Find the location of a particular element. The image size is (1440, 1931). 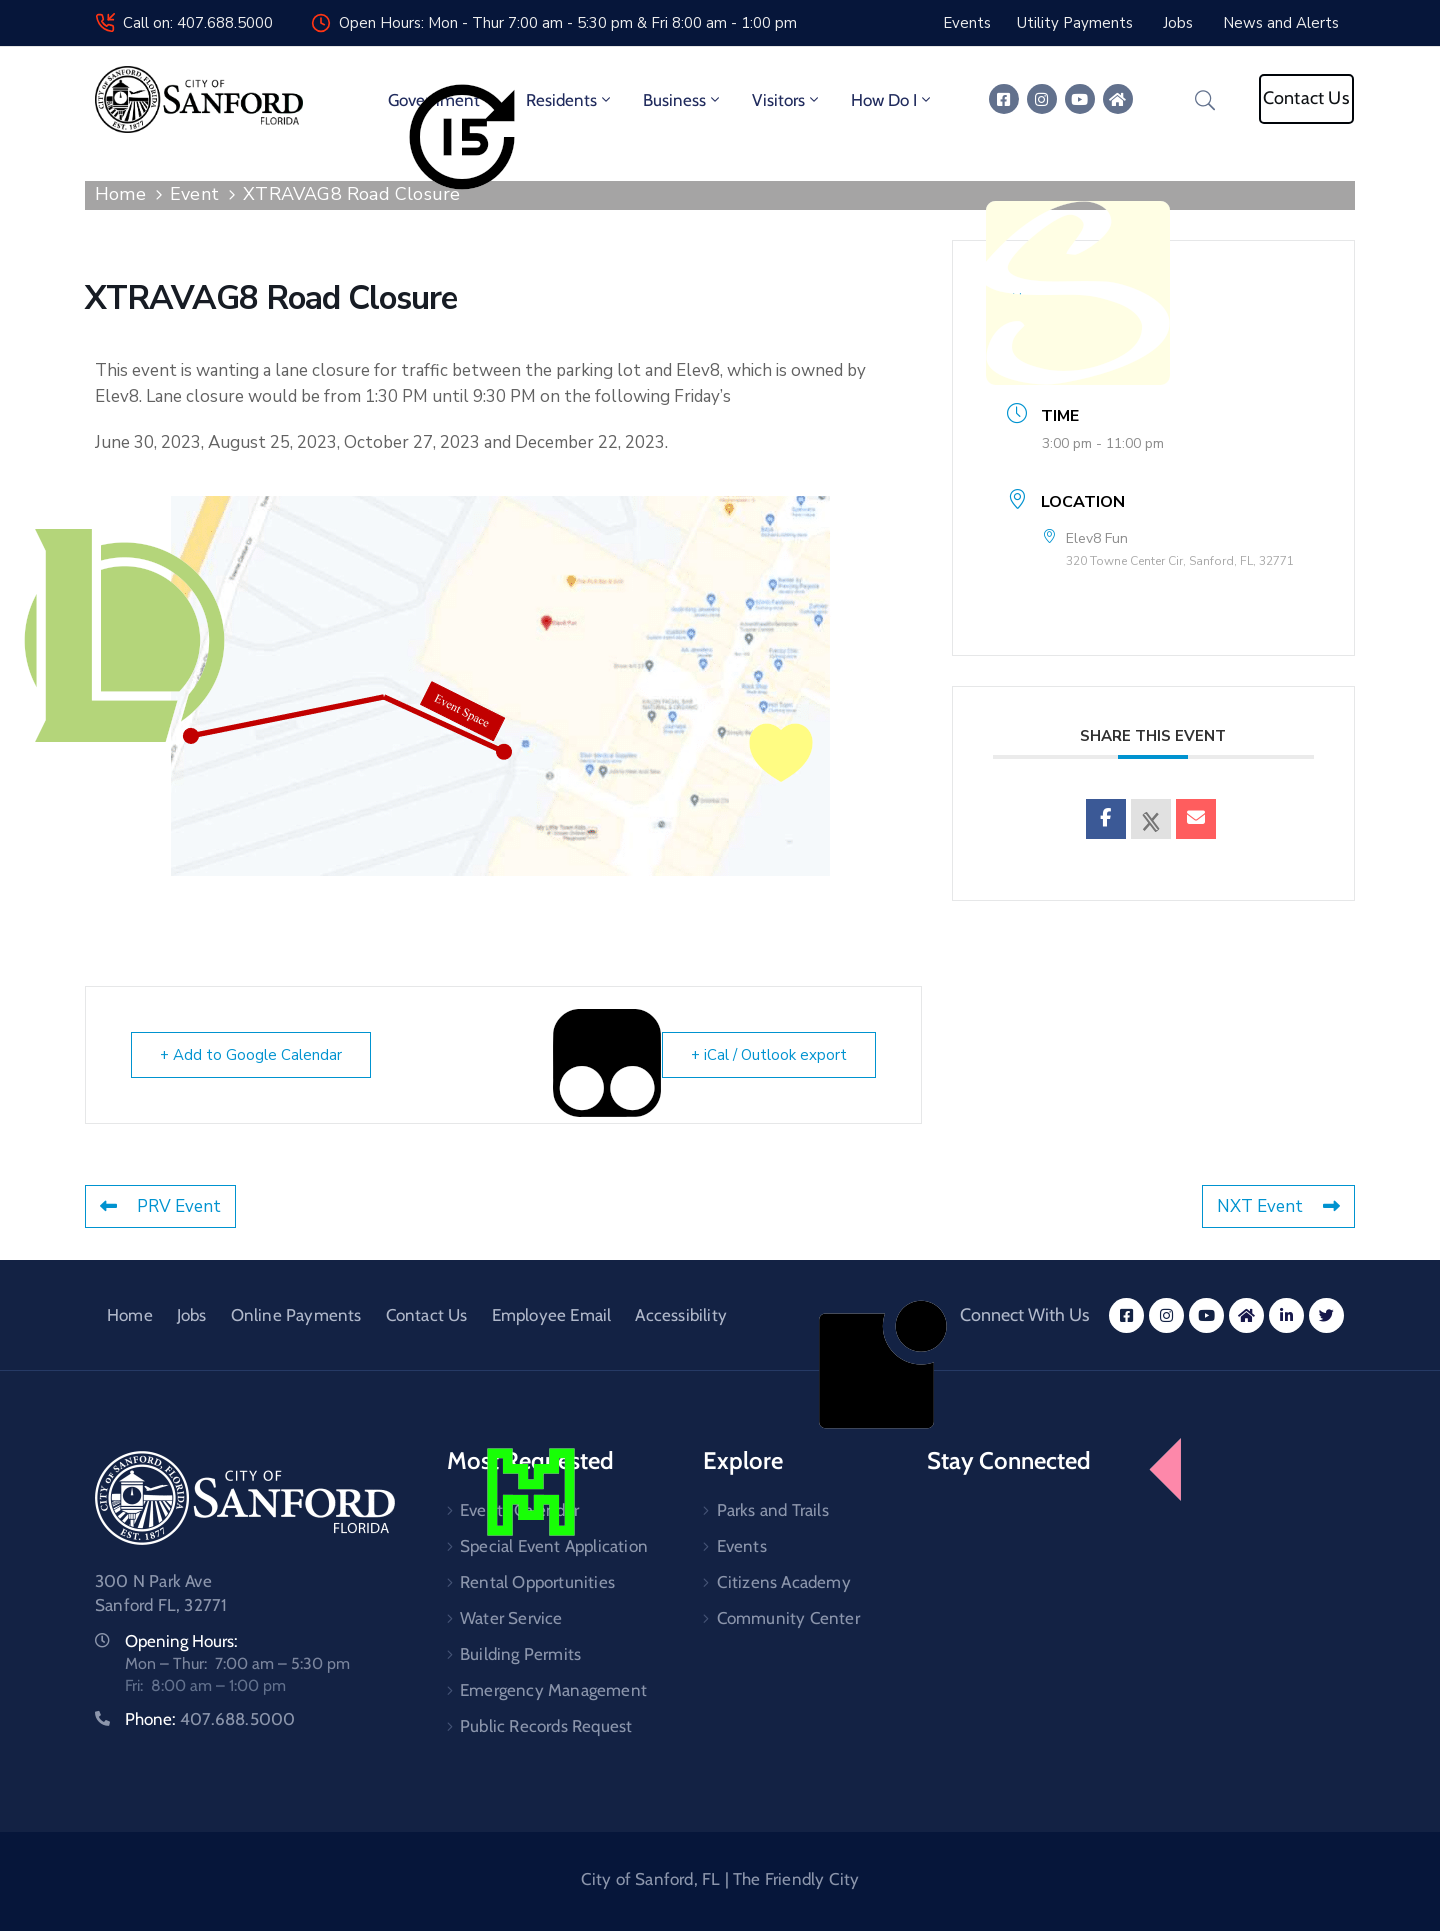

open Tampermonkey browser extension is located at coordinates (607, 1063).